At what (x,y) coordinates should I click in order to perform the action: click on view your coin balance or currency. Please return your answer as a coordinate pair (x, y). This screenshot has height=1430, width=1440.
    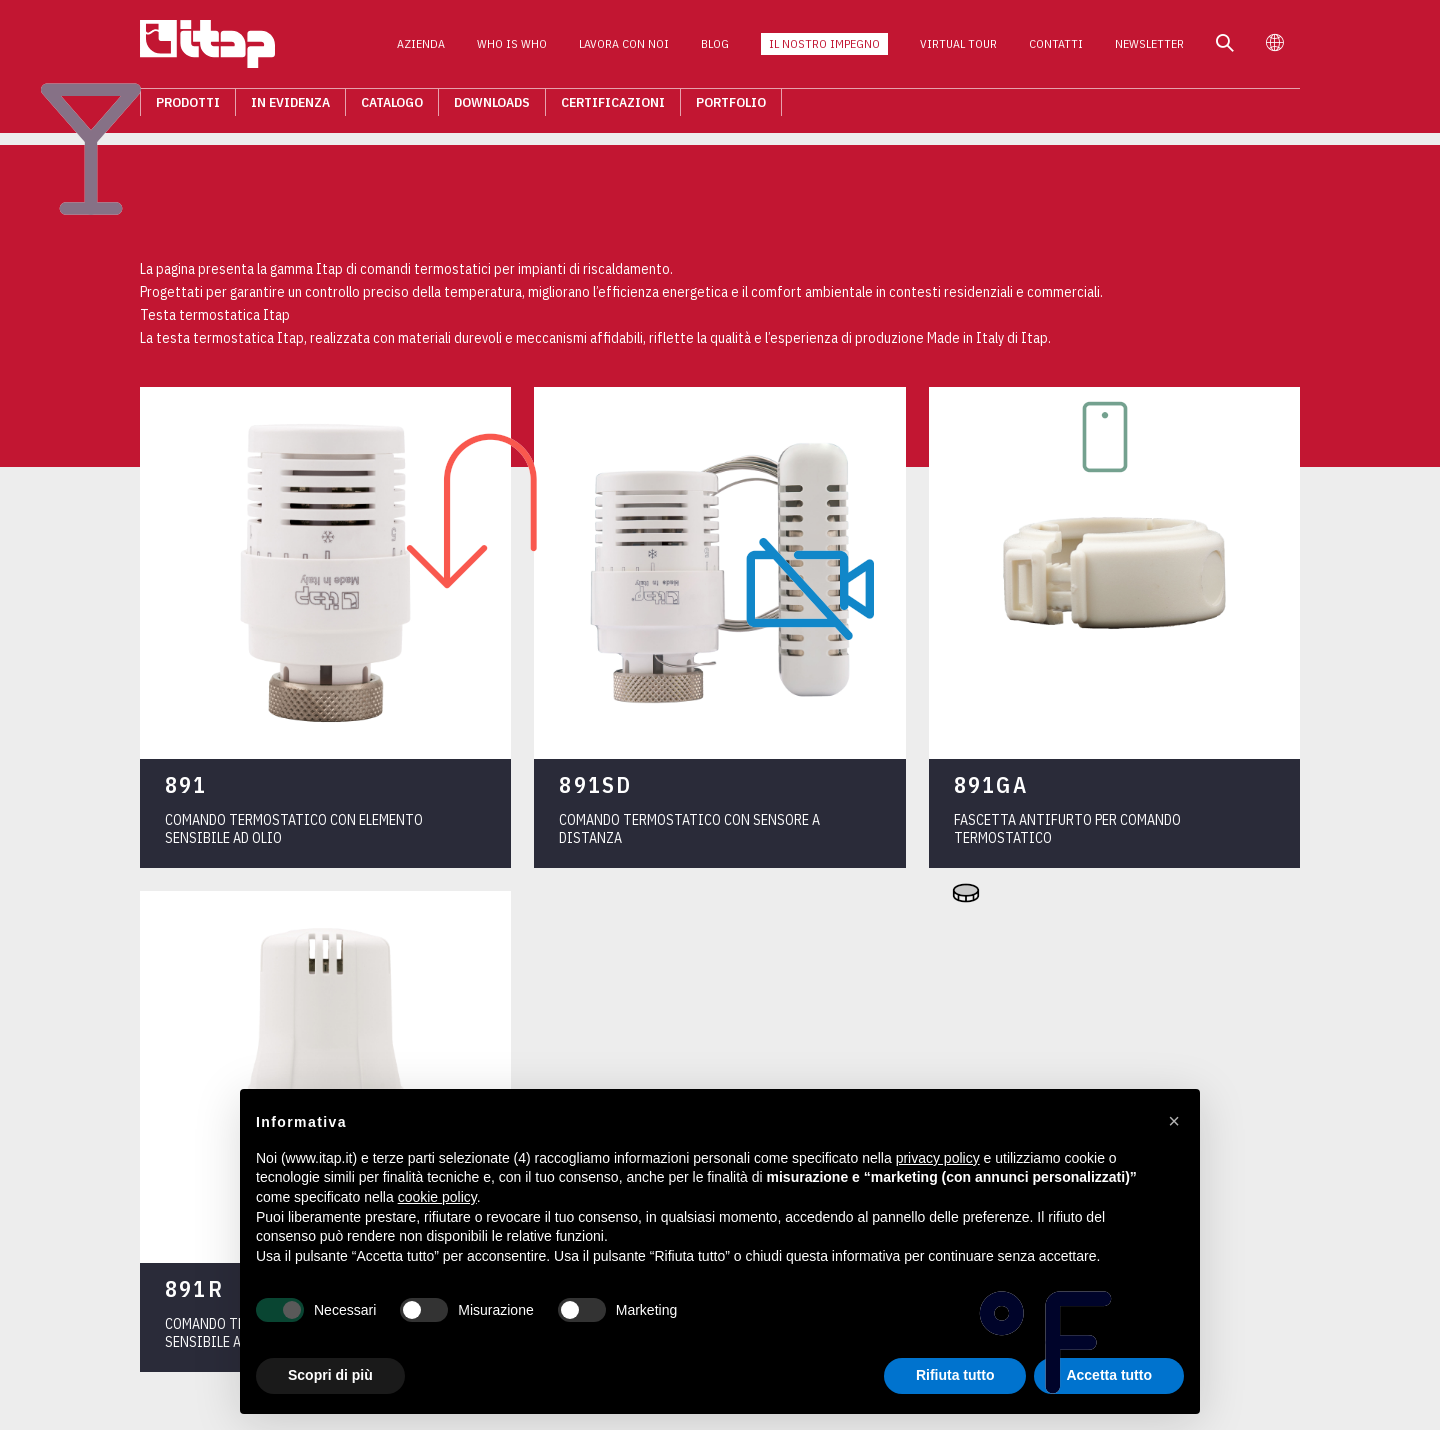
    Looking at the image, I should click on (966, 893).